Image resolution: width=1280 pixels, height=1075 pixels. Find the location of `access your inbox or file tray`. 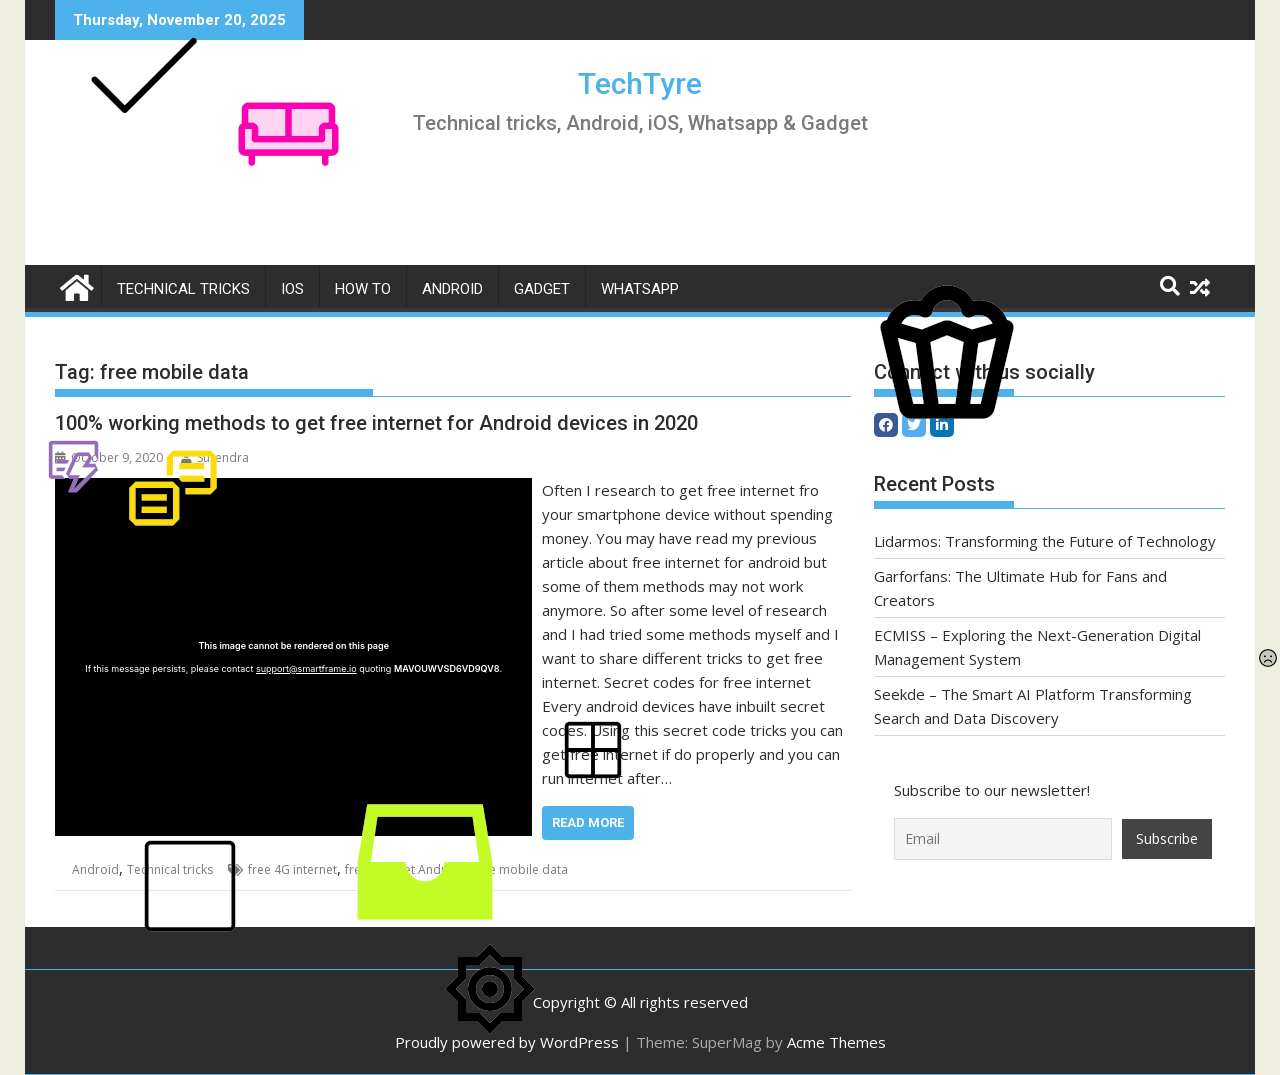

access your inbox or file tray is located at coordinates (425, 862).